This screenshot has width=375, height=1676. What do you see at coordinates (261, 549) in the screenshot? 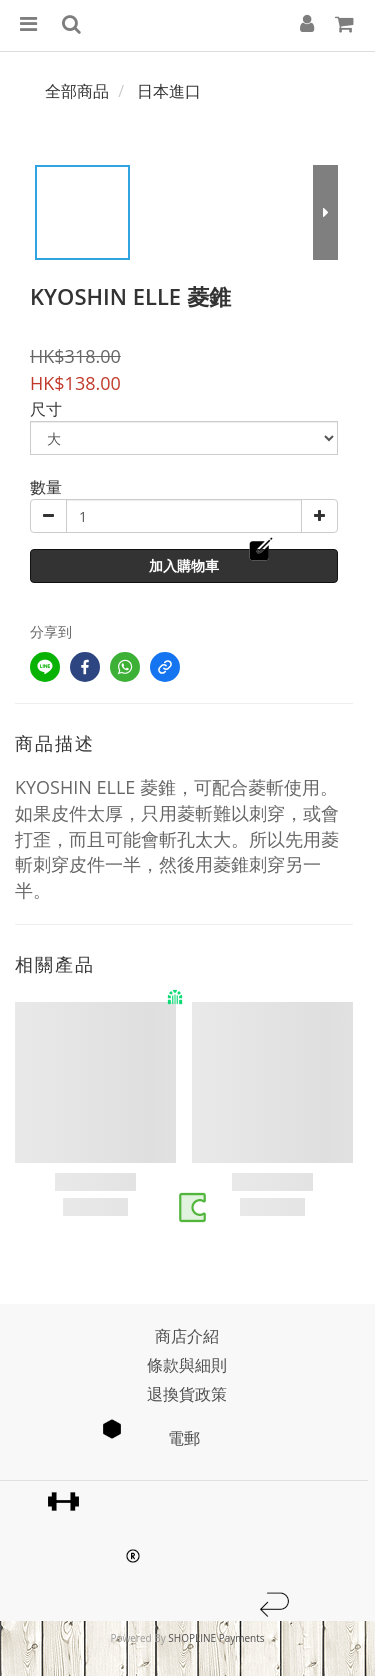
I see `create or compose new content` at bounding box center [261, 549].